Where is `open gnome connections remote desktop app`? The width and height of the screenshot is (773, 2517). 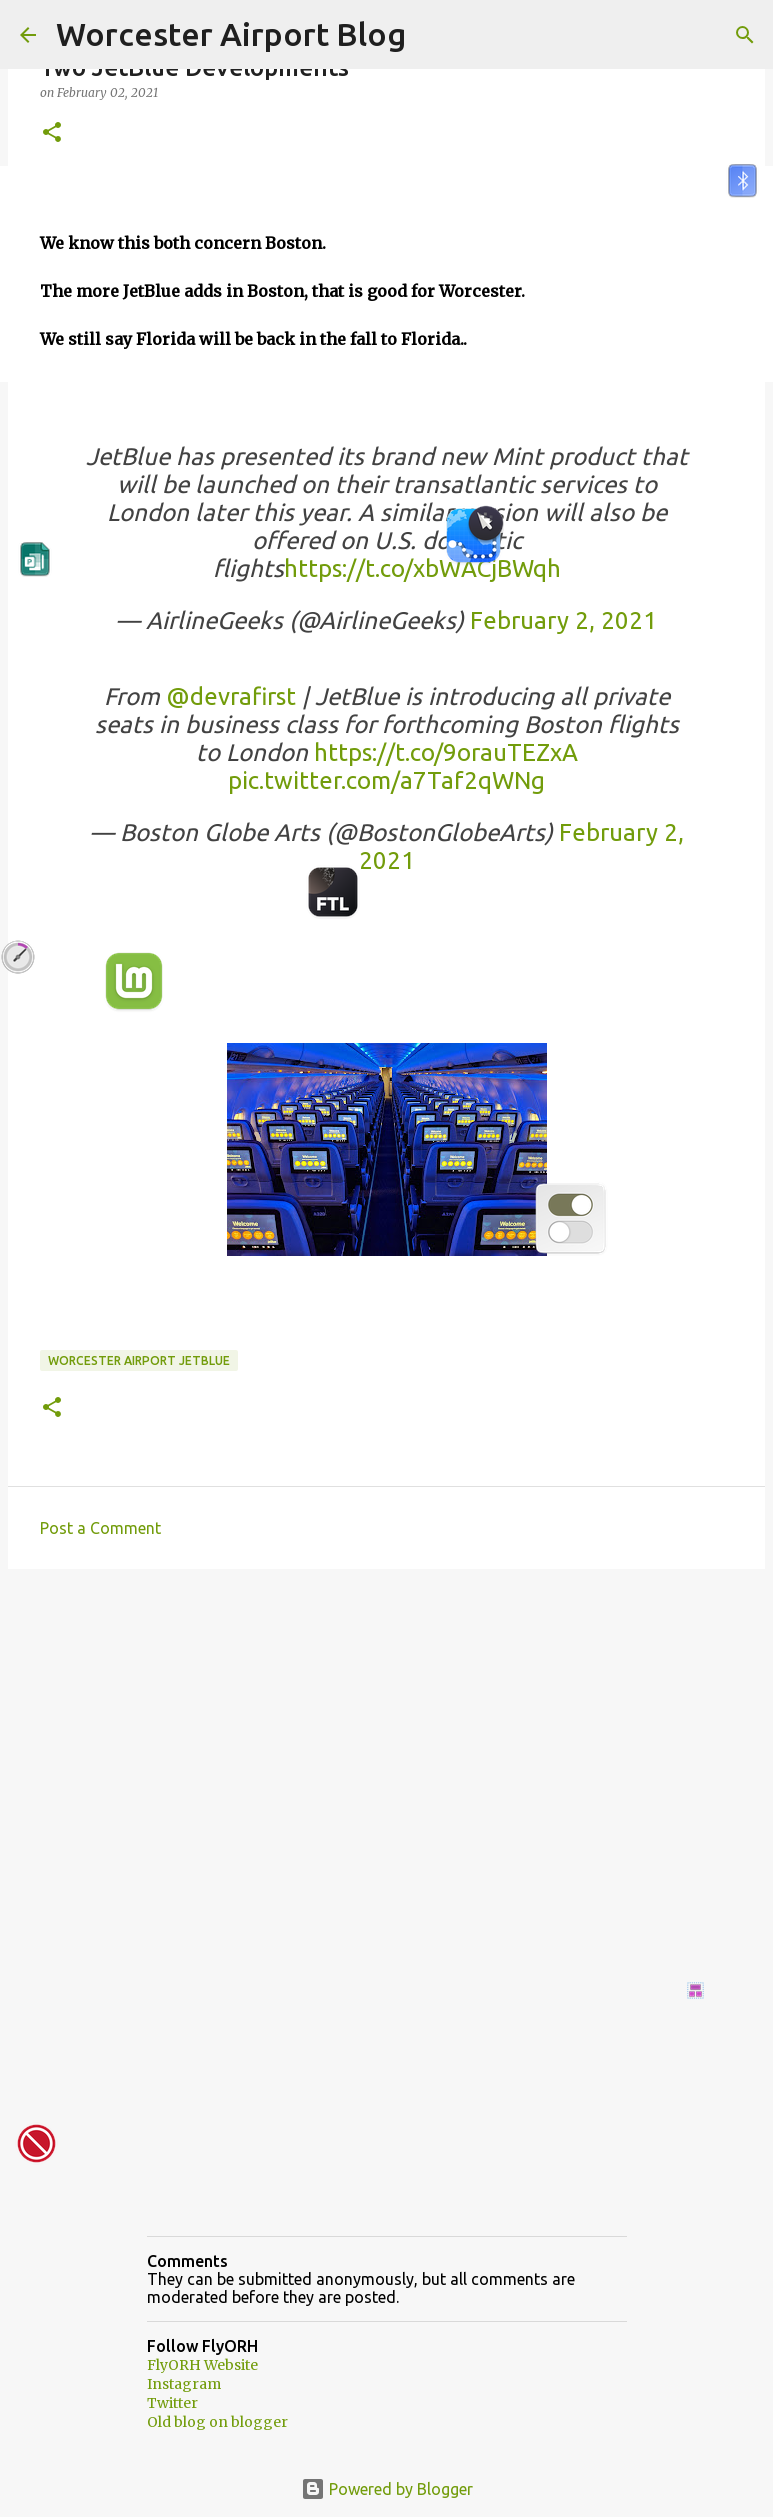
open gnome connections remote desktop app is located at coordinates (473, 535).